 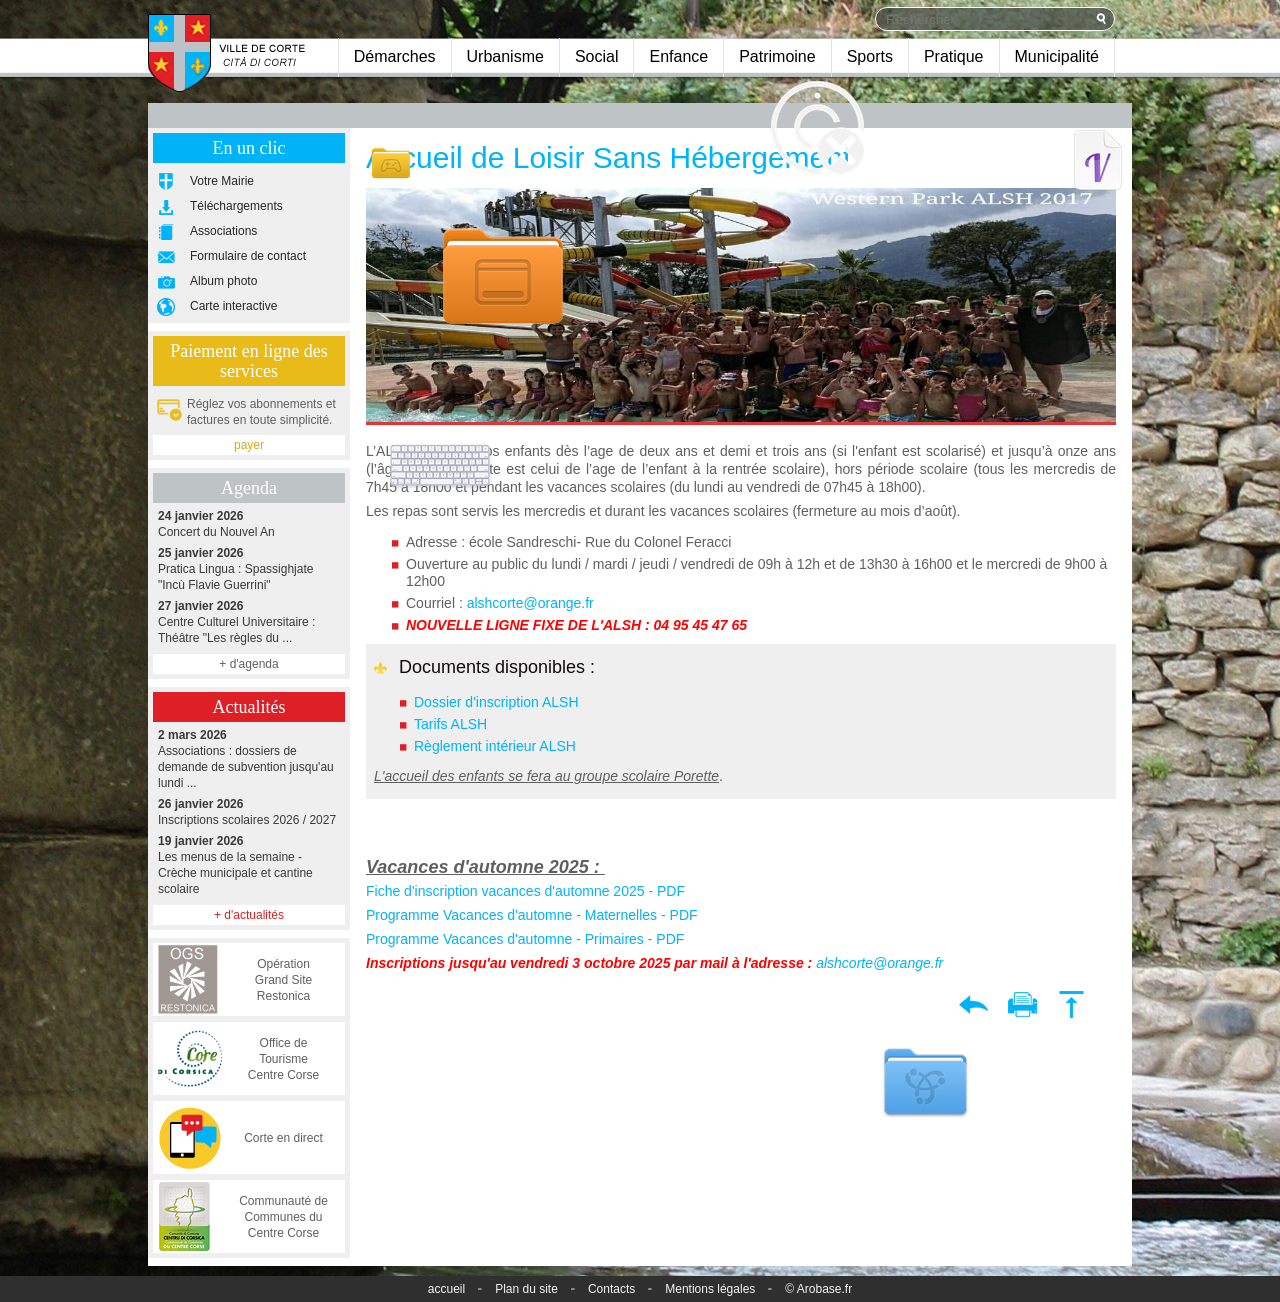 I want to click on camera is currently disabled or blocked, so click(x=817, y=127).